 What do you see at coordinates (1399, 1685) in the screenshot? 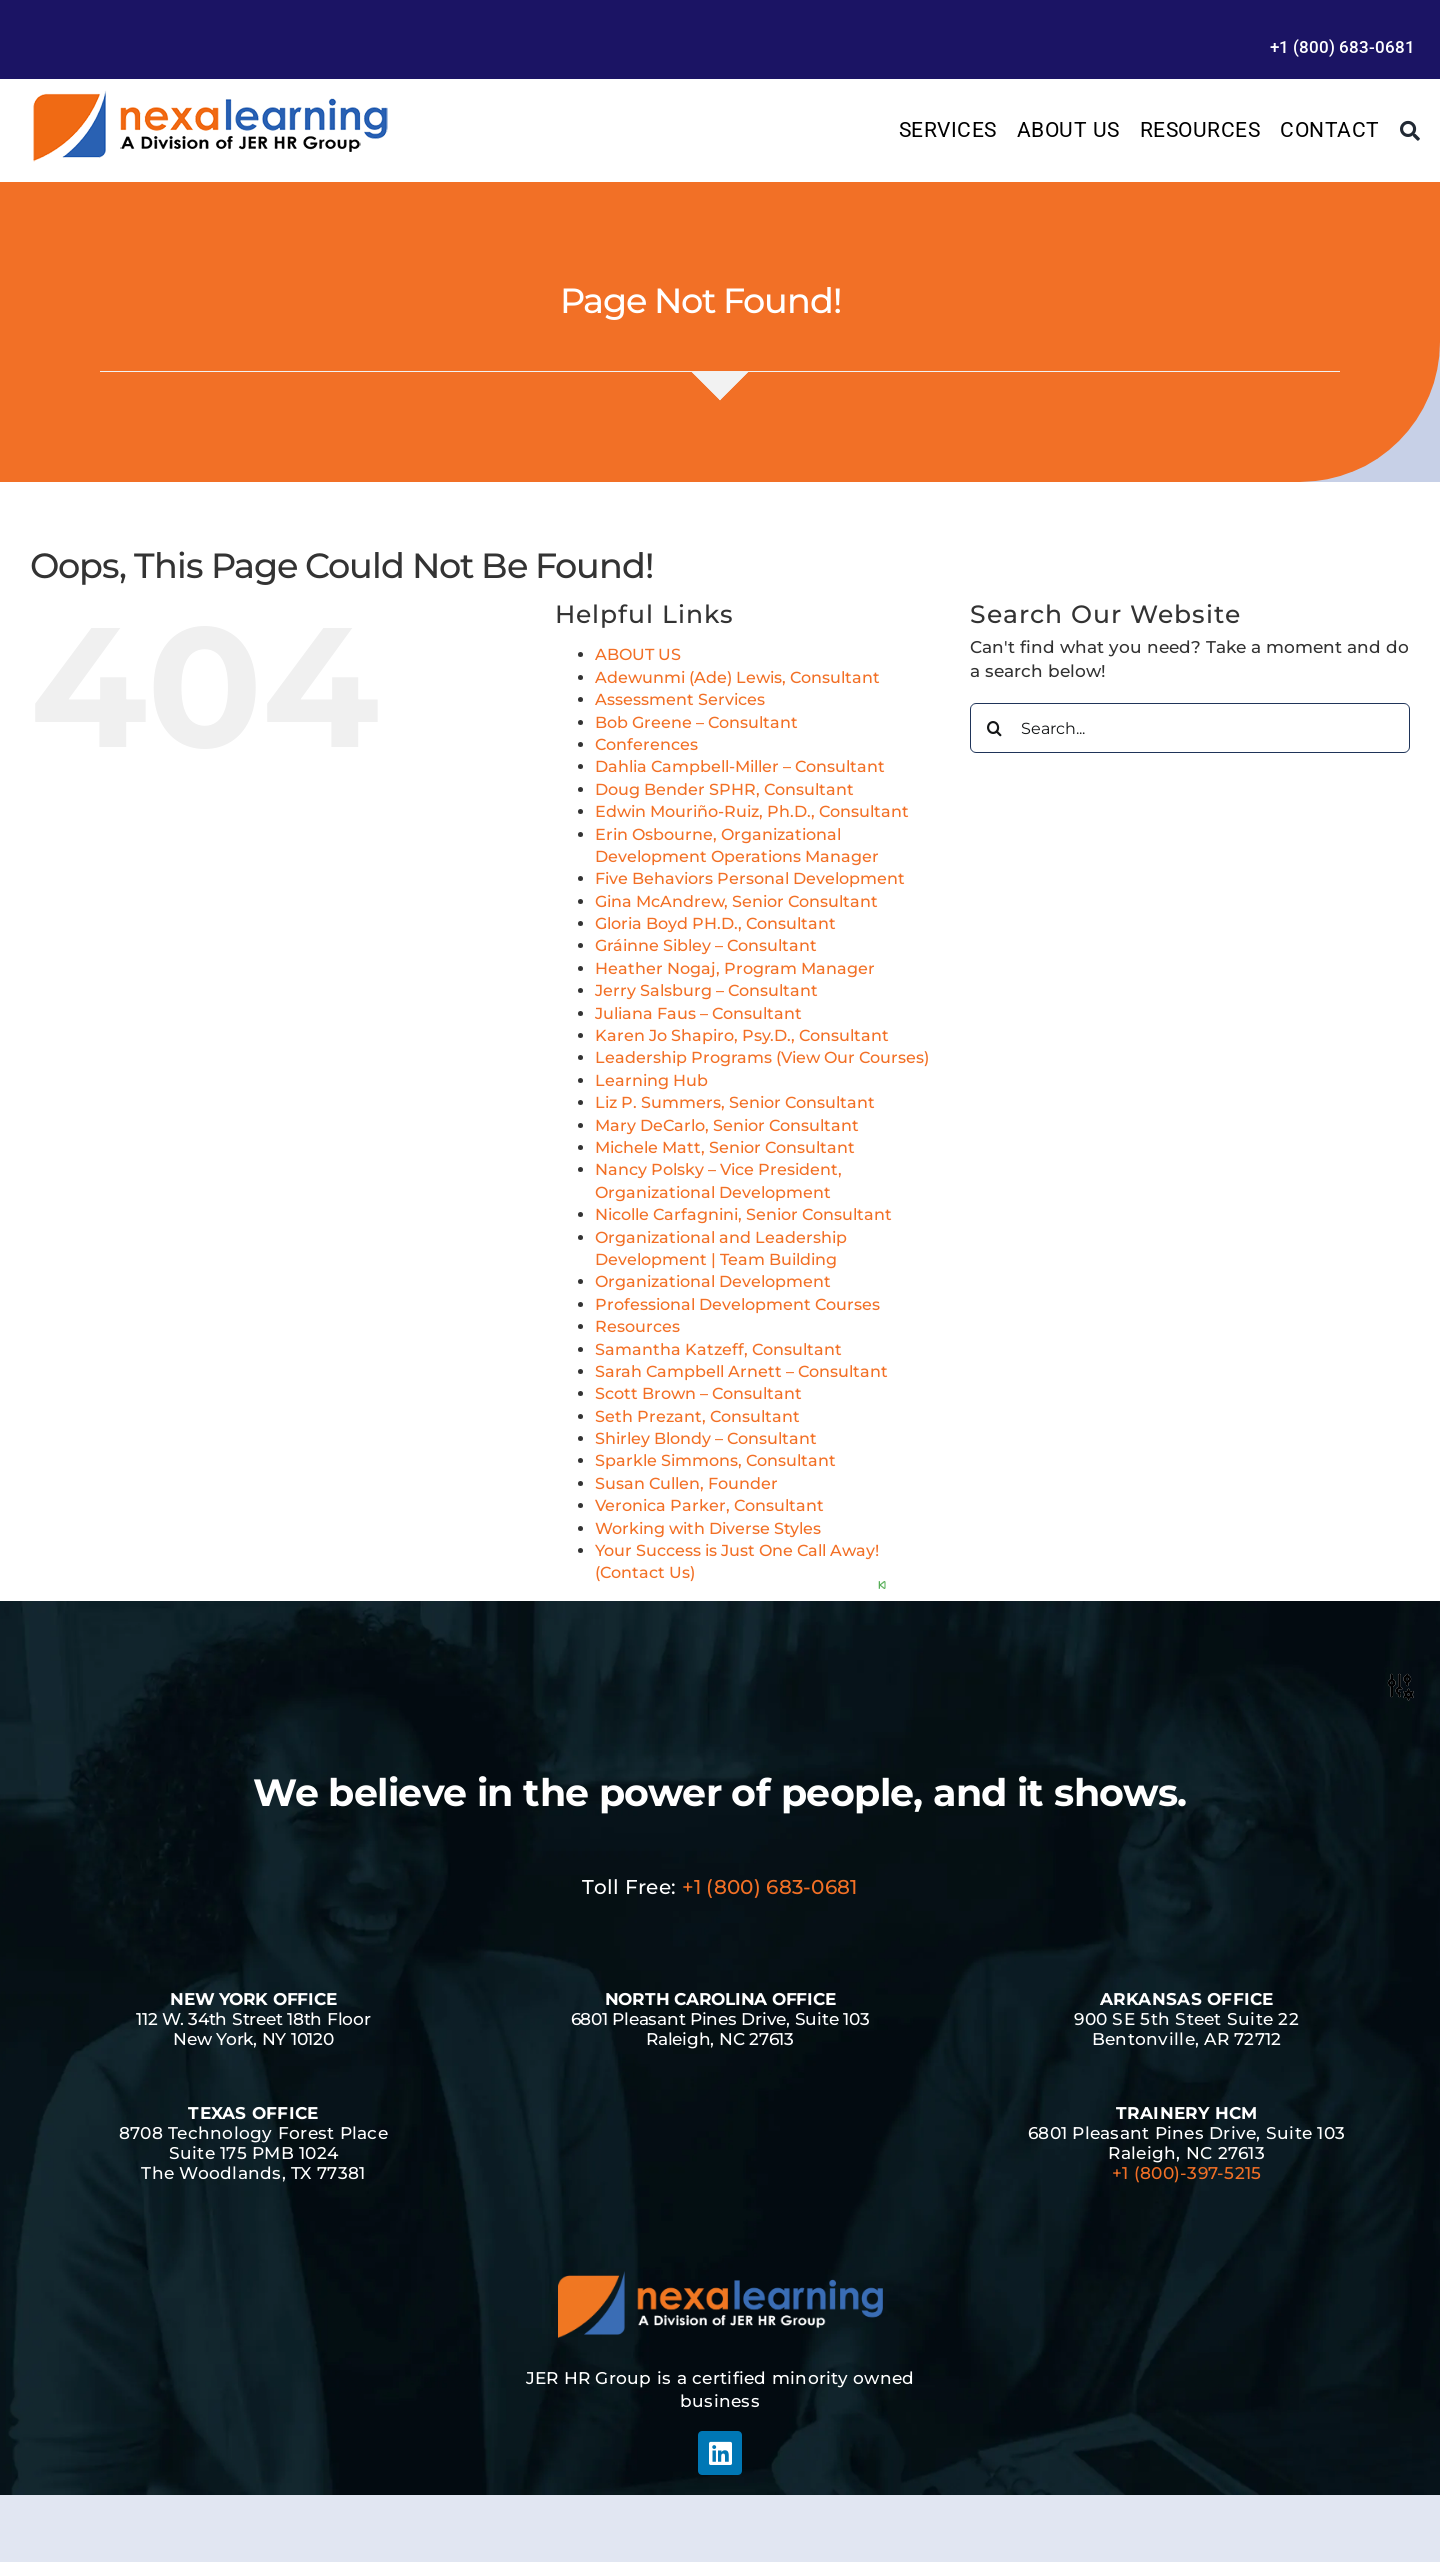
I see `access advanced settings or configuration options` at bounding box center [1399, 1685].